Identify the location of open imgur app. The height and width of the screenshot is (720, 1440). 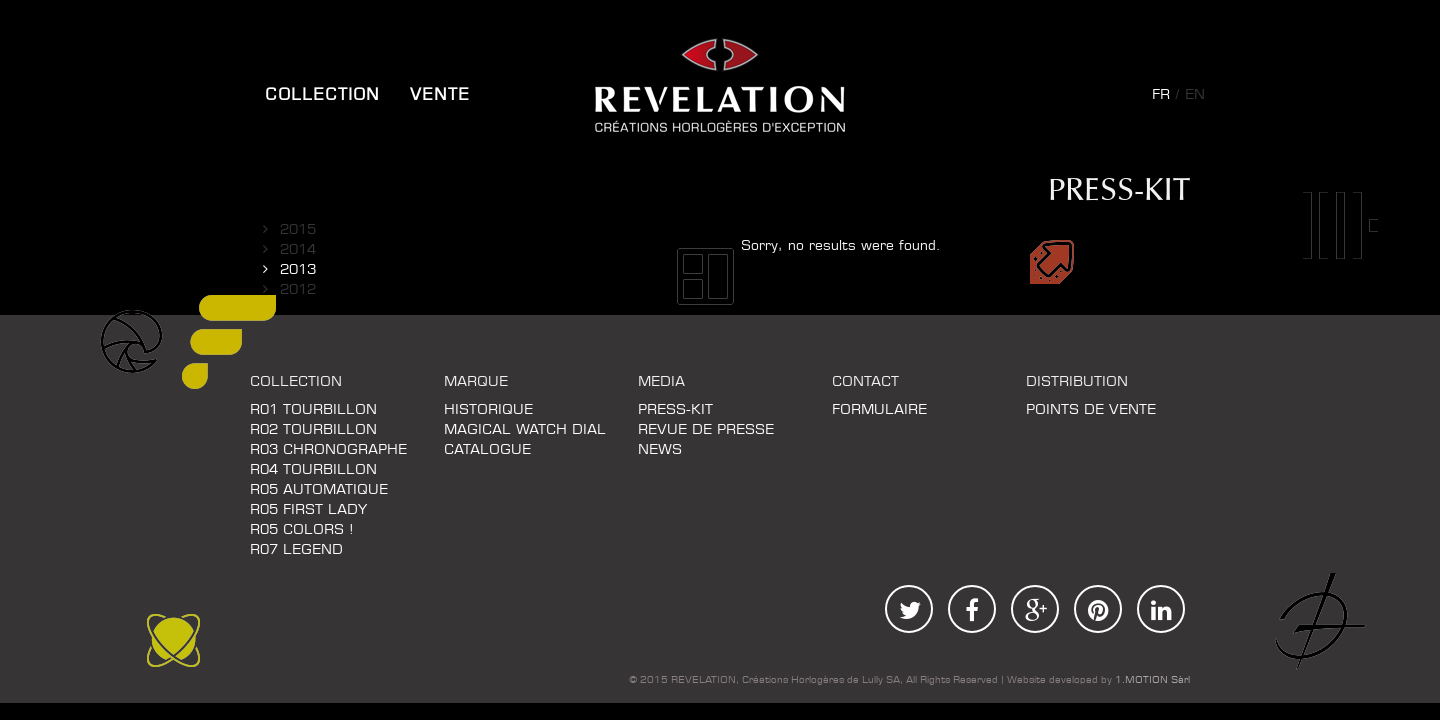
(1052, 262).